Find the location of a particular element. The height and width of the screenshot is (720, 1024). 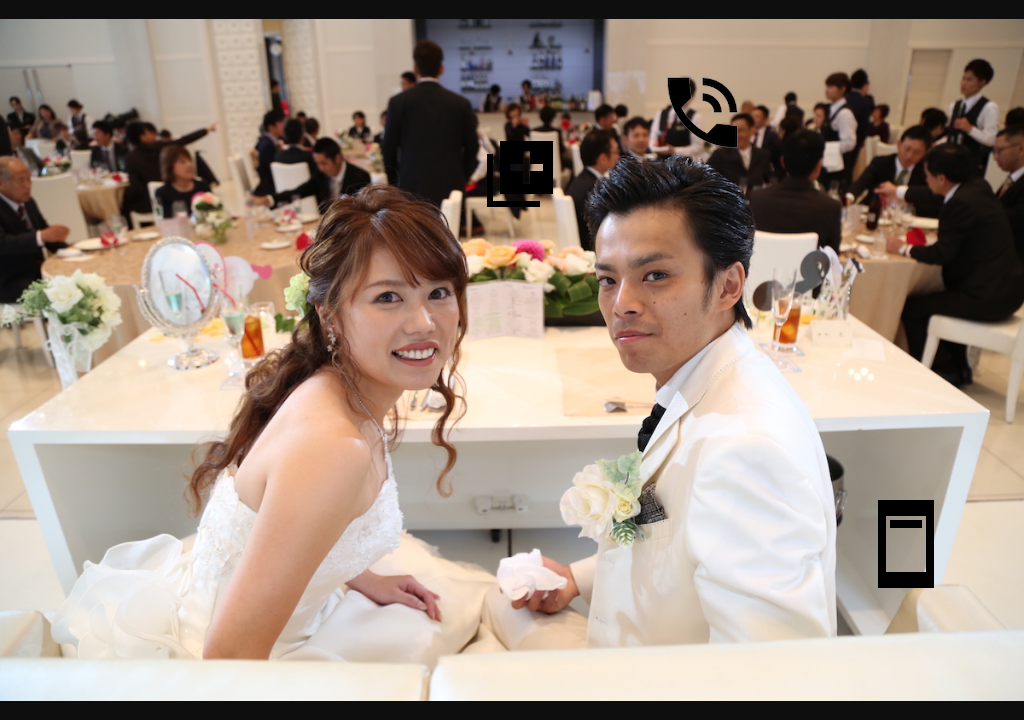

add a new photo to your collection is located at coordinates (520, 174).